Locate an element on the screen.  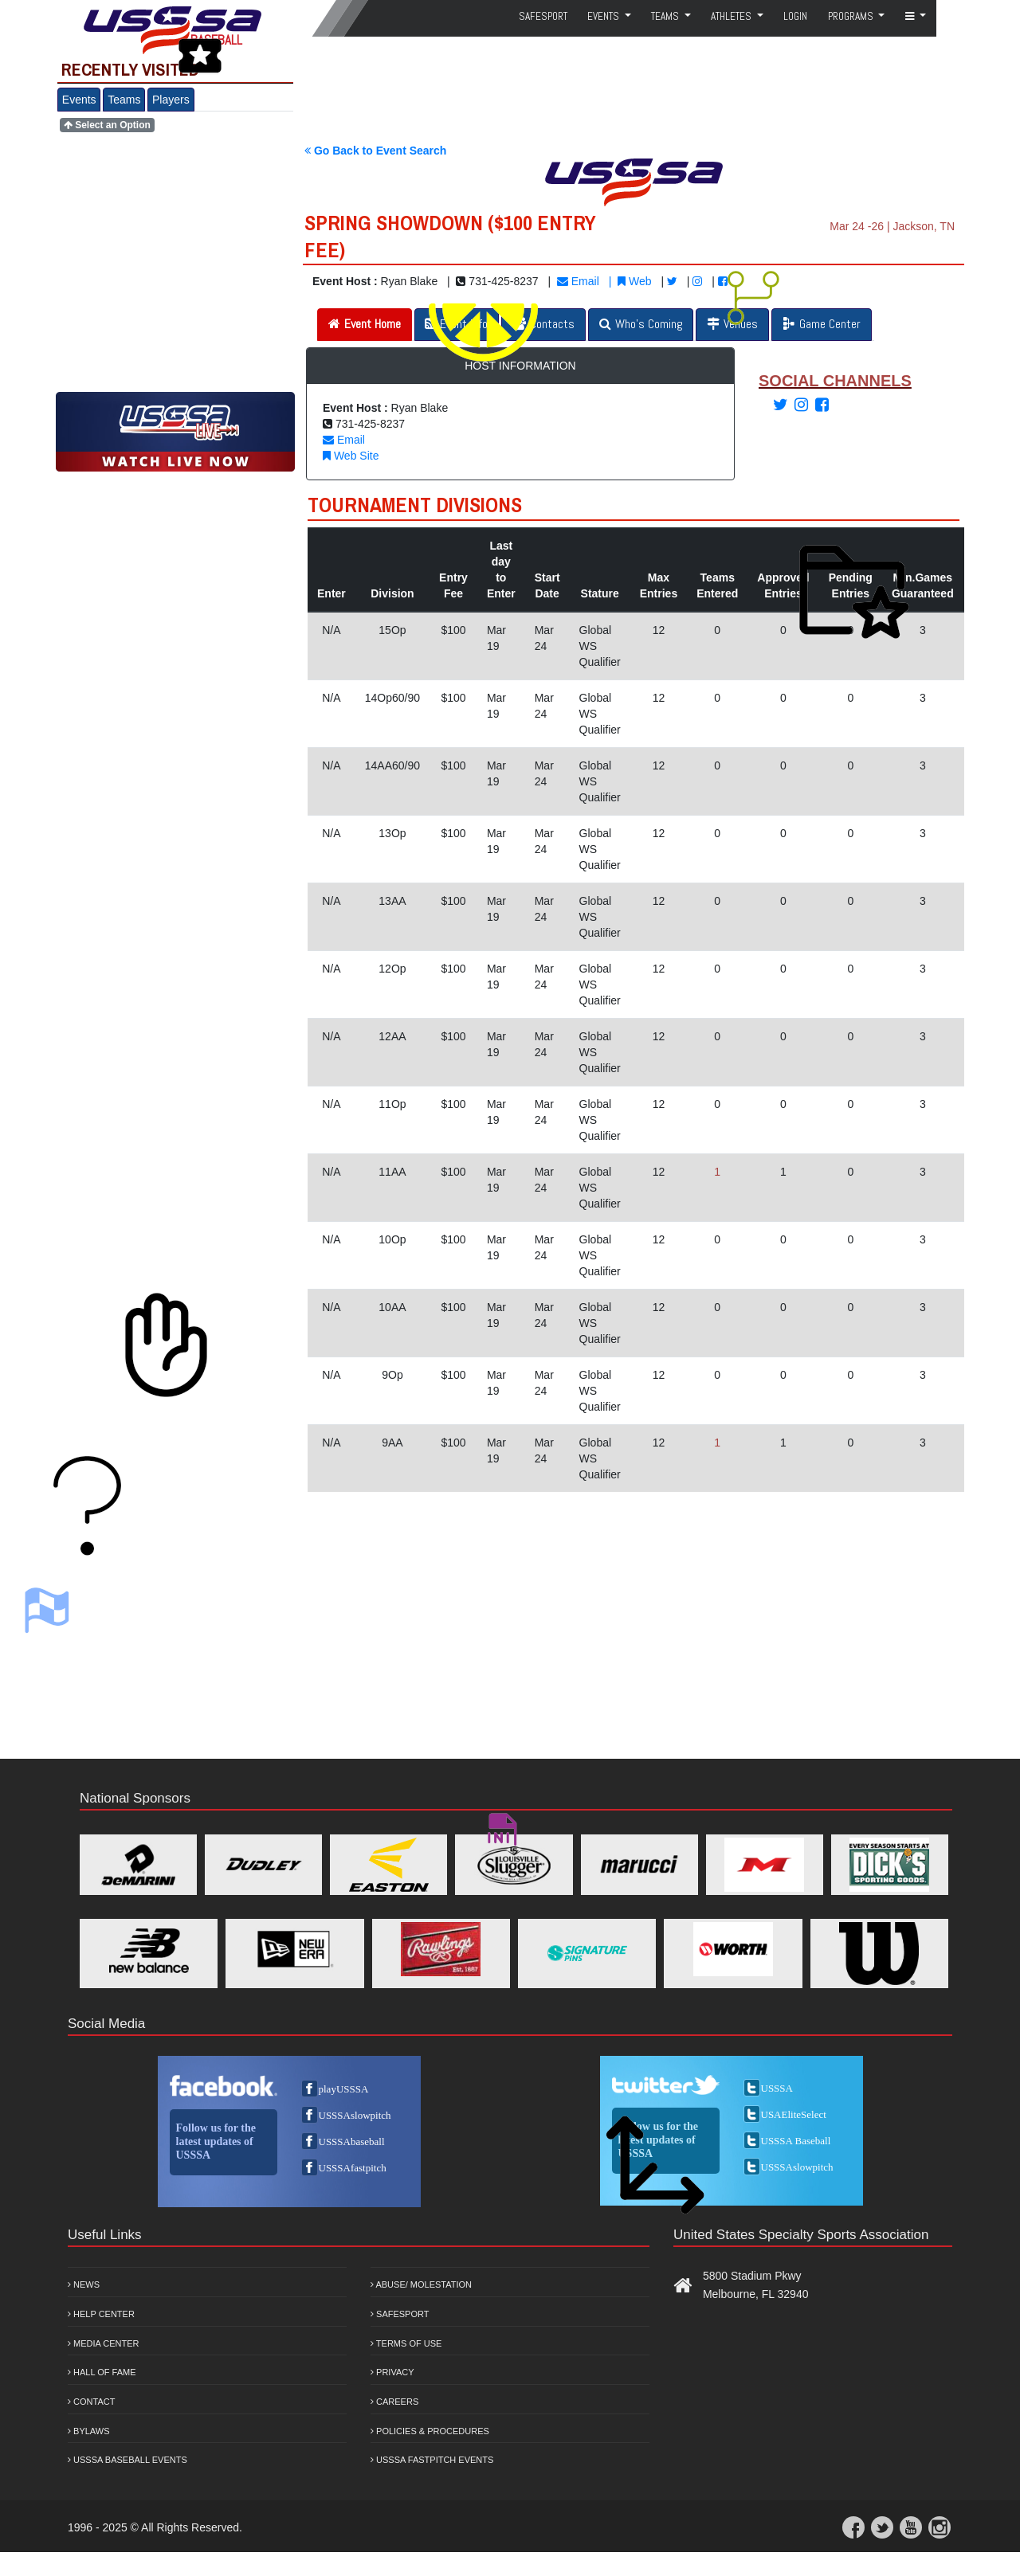
stop or pause an action is located at coordinates (166, 1345).